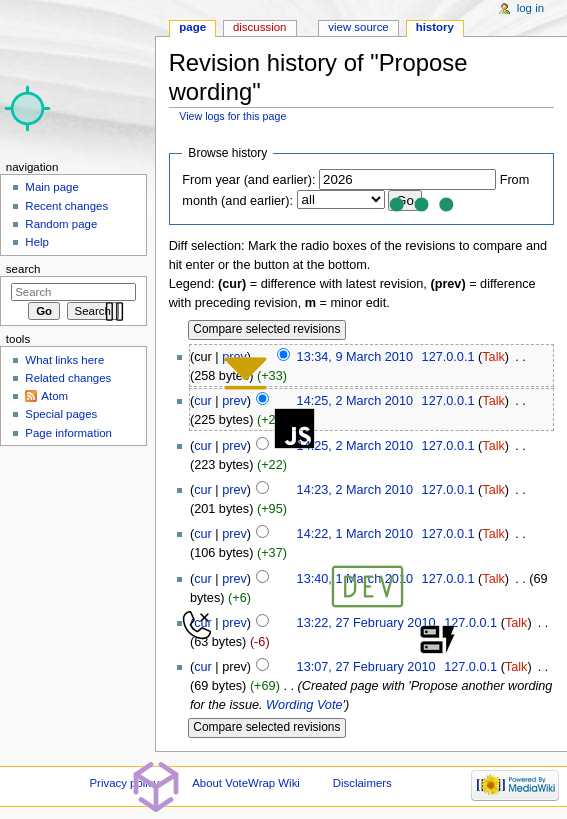 The image size is (567, 819). Describe the element at coordinates (114, 311) in the screenshot. I see `pause media playback` at that location.